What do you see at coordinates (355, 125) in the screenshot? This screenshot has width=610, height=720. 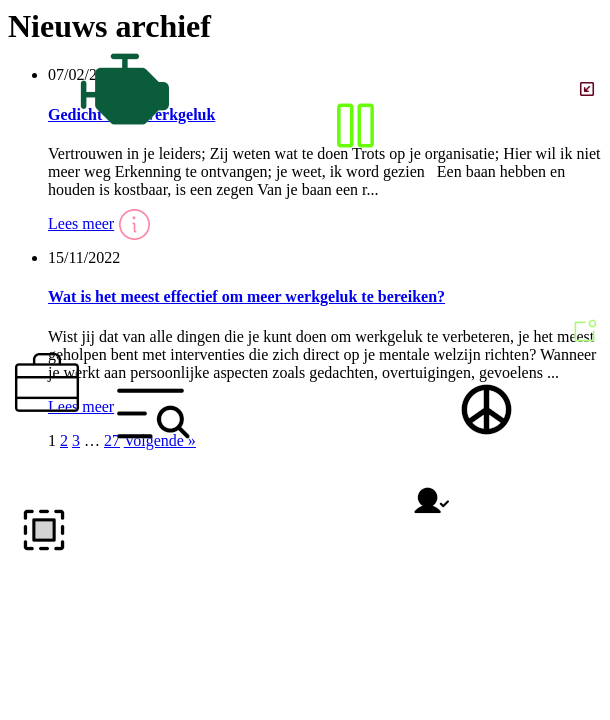 I see `switch to column view layout` at bounding box center [355, 125].